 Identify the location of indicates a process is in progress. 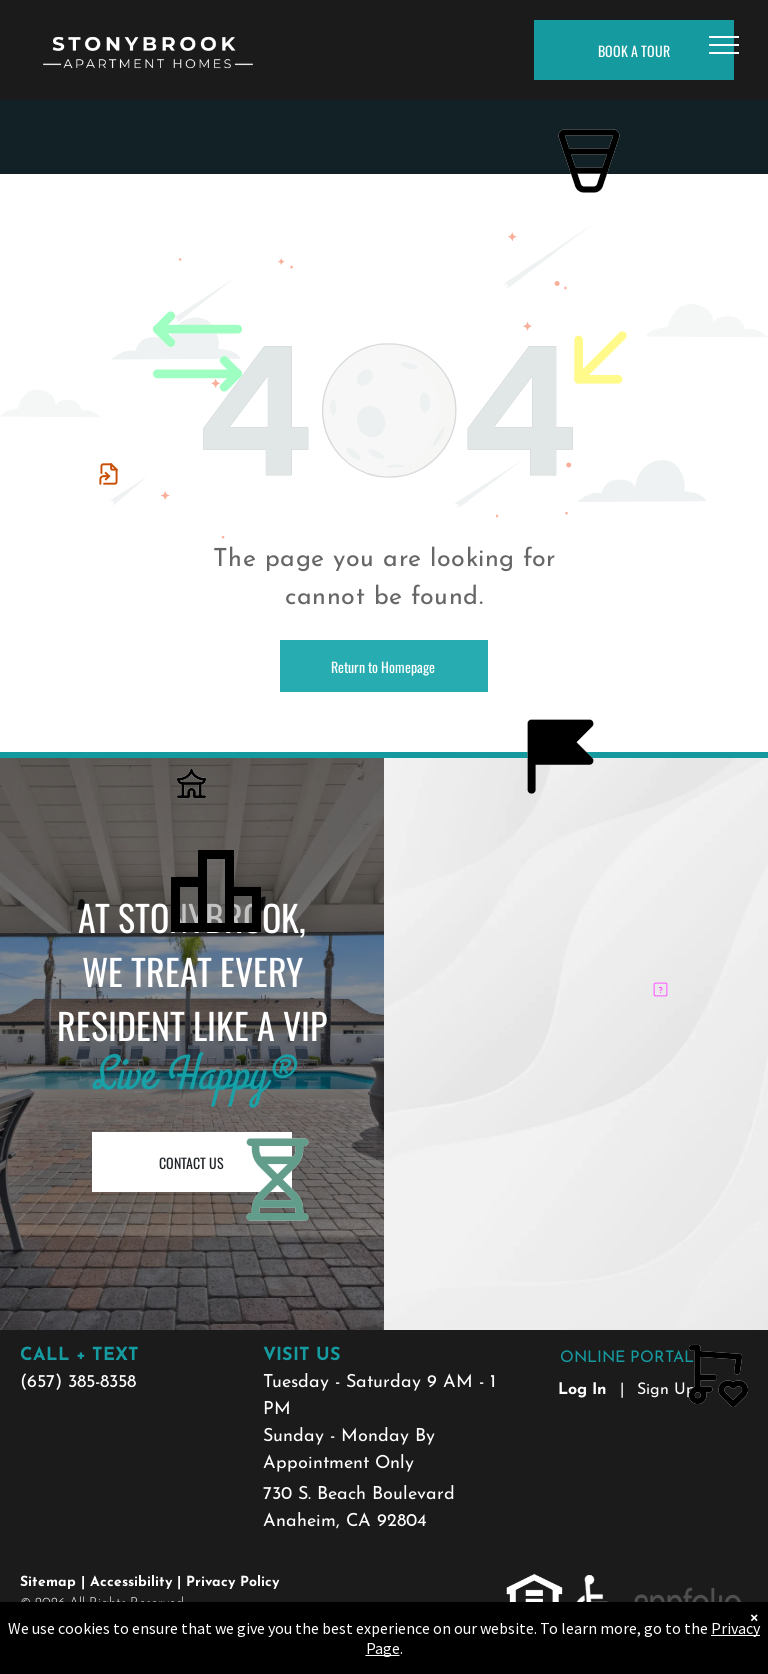
(277, 1179).